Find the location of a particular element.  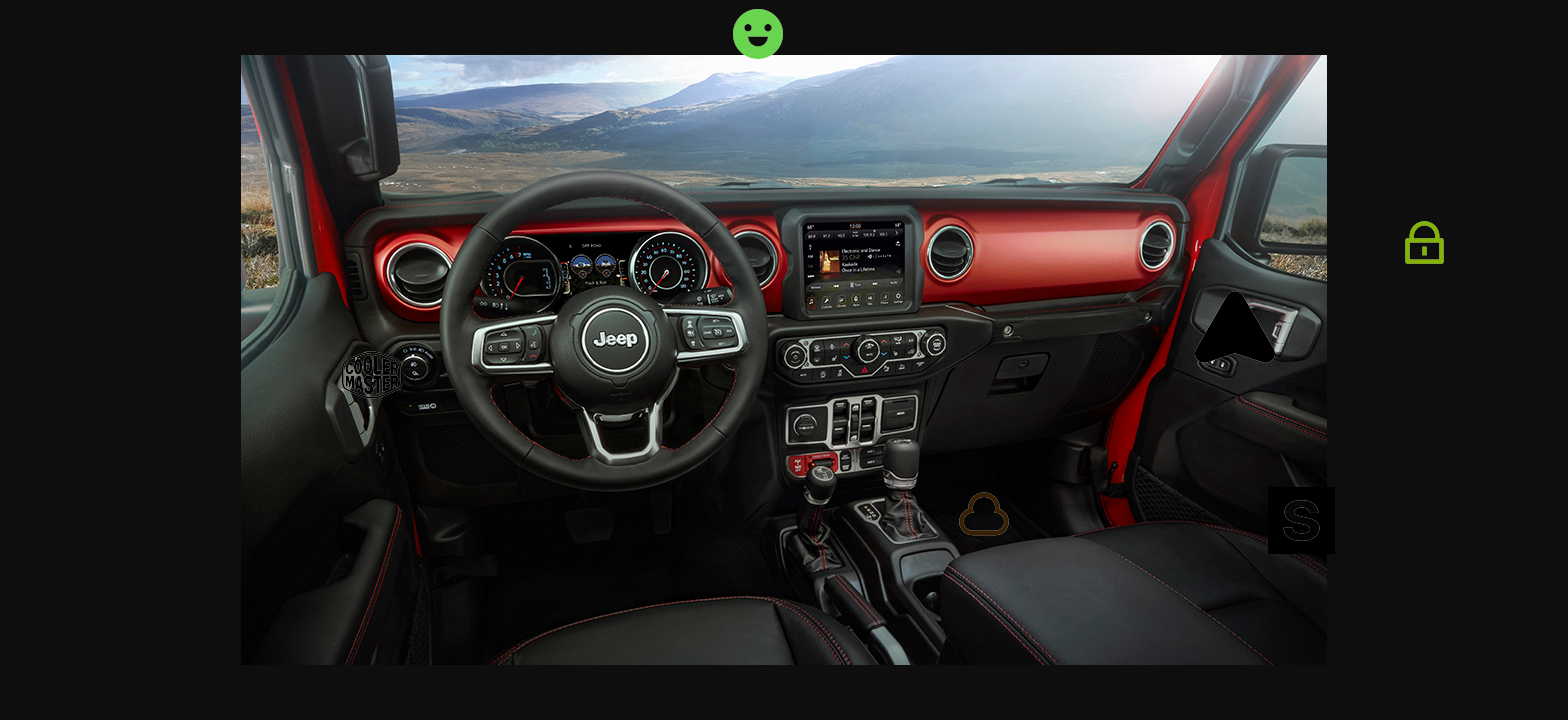

indicates cloudy weather conditions is located at coordinates (984, 515).